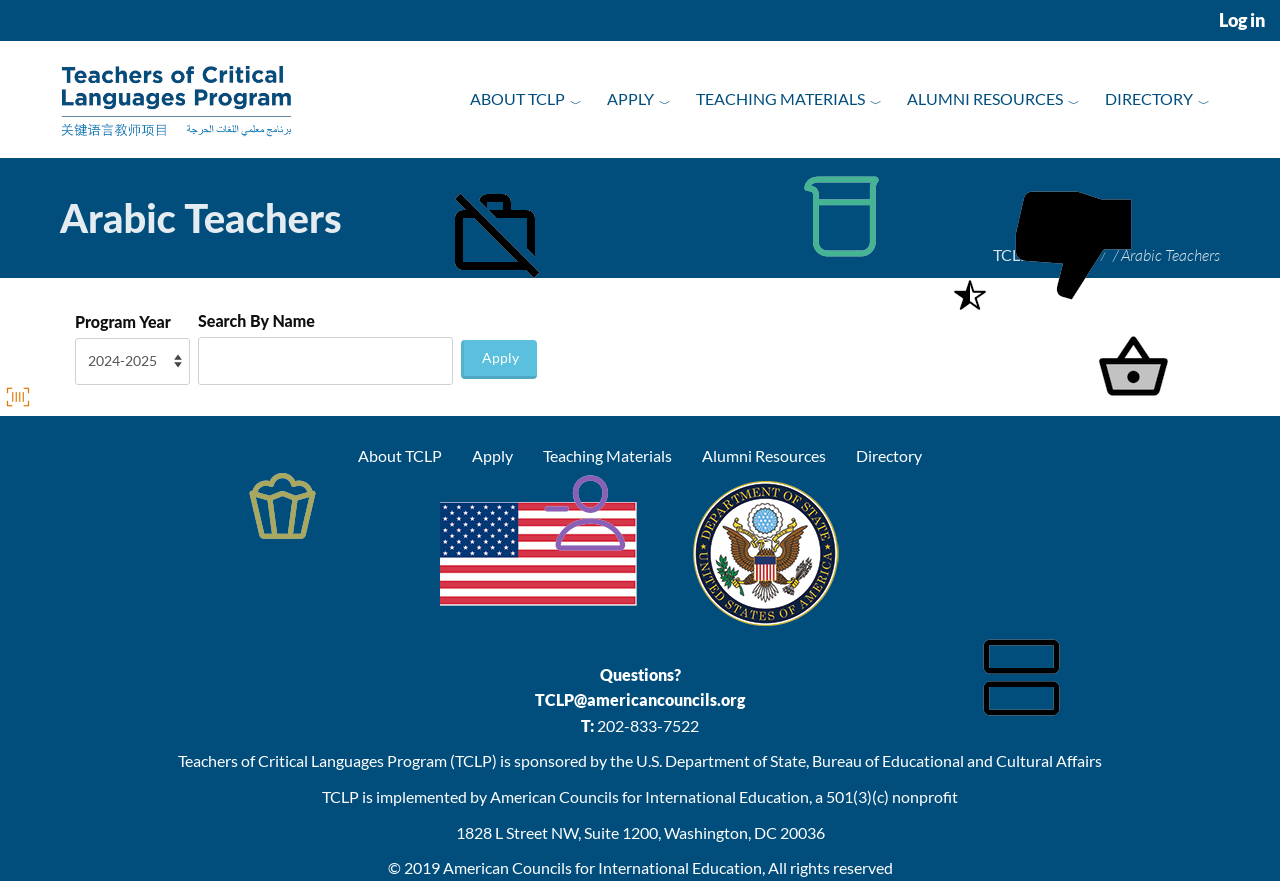  What do you see at coordinates (1133, 367) in the screenshot?
I see `view your shopping basket` at bounding box center [1133, 367].